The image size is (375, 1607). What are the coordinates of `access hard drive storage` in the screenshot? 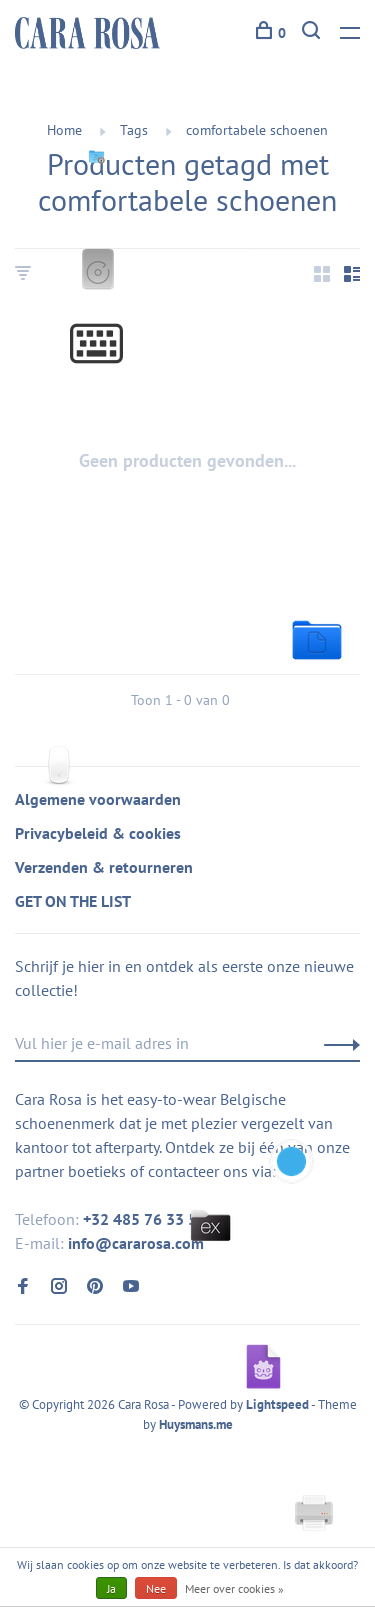 It's located at (98, 269).